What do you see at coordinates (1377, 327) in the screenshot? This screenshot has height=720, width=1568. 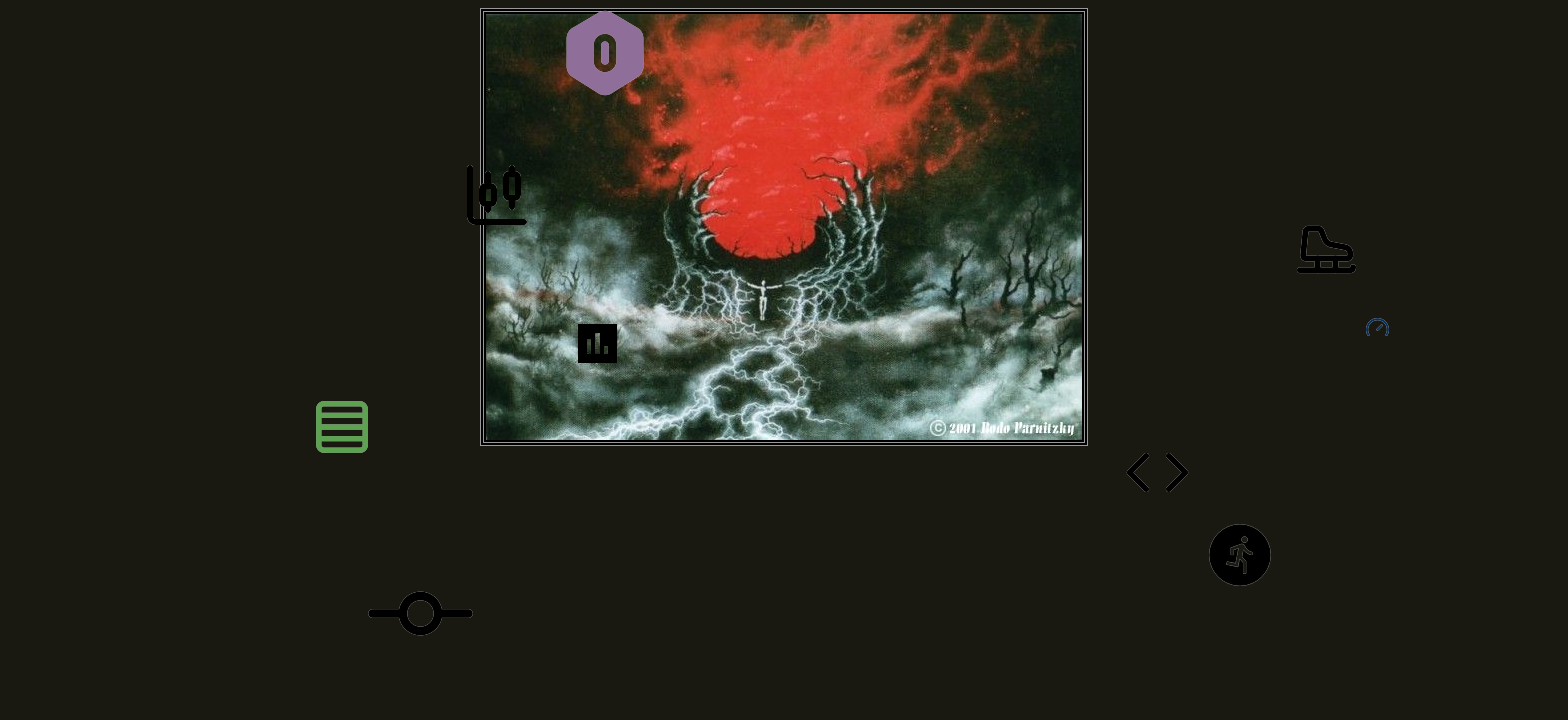 I see `view performance metrics or speed` at bounding box center [1377, 327].